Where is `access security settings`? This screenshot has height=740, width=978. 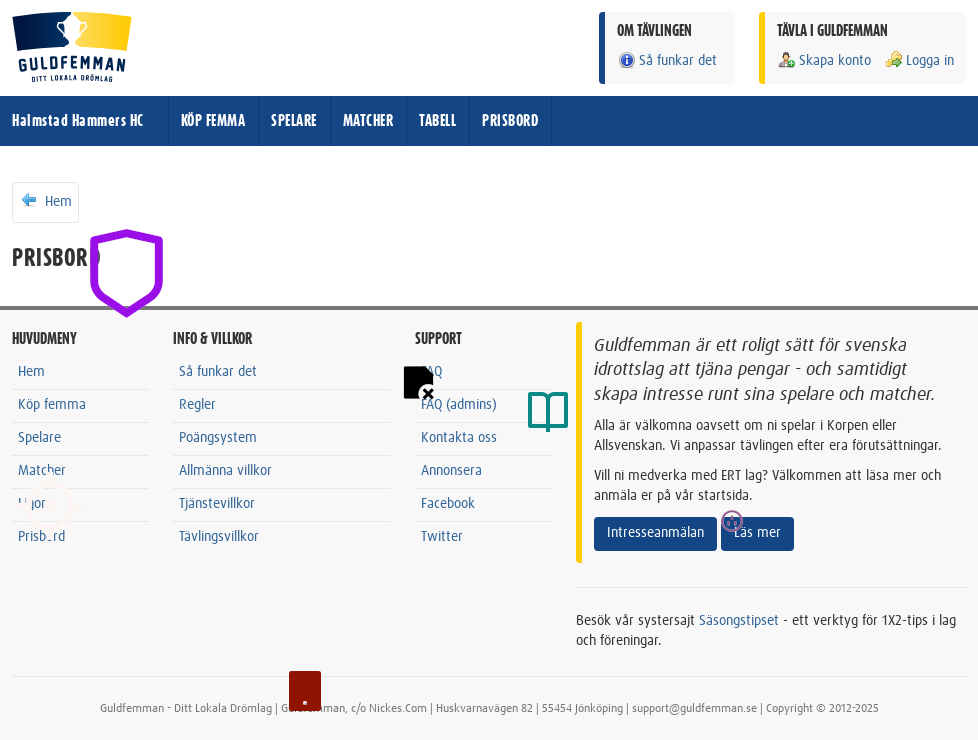
access security settings is located at coordinates (126, 273).